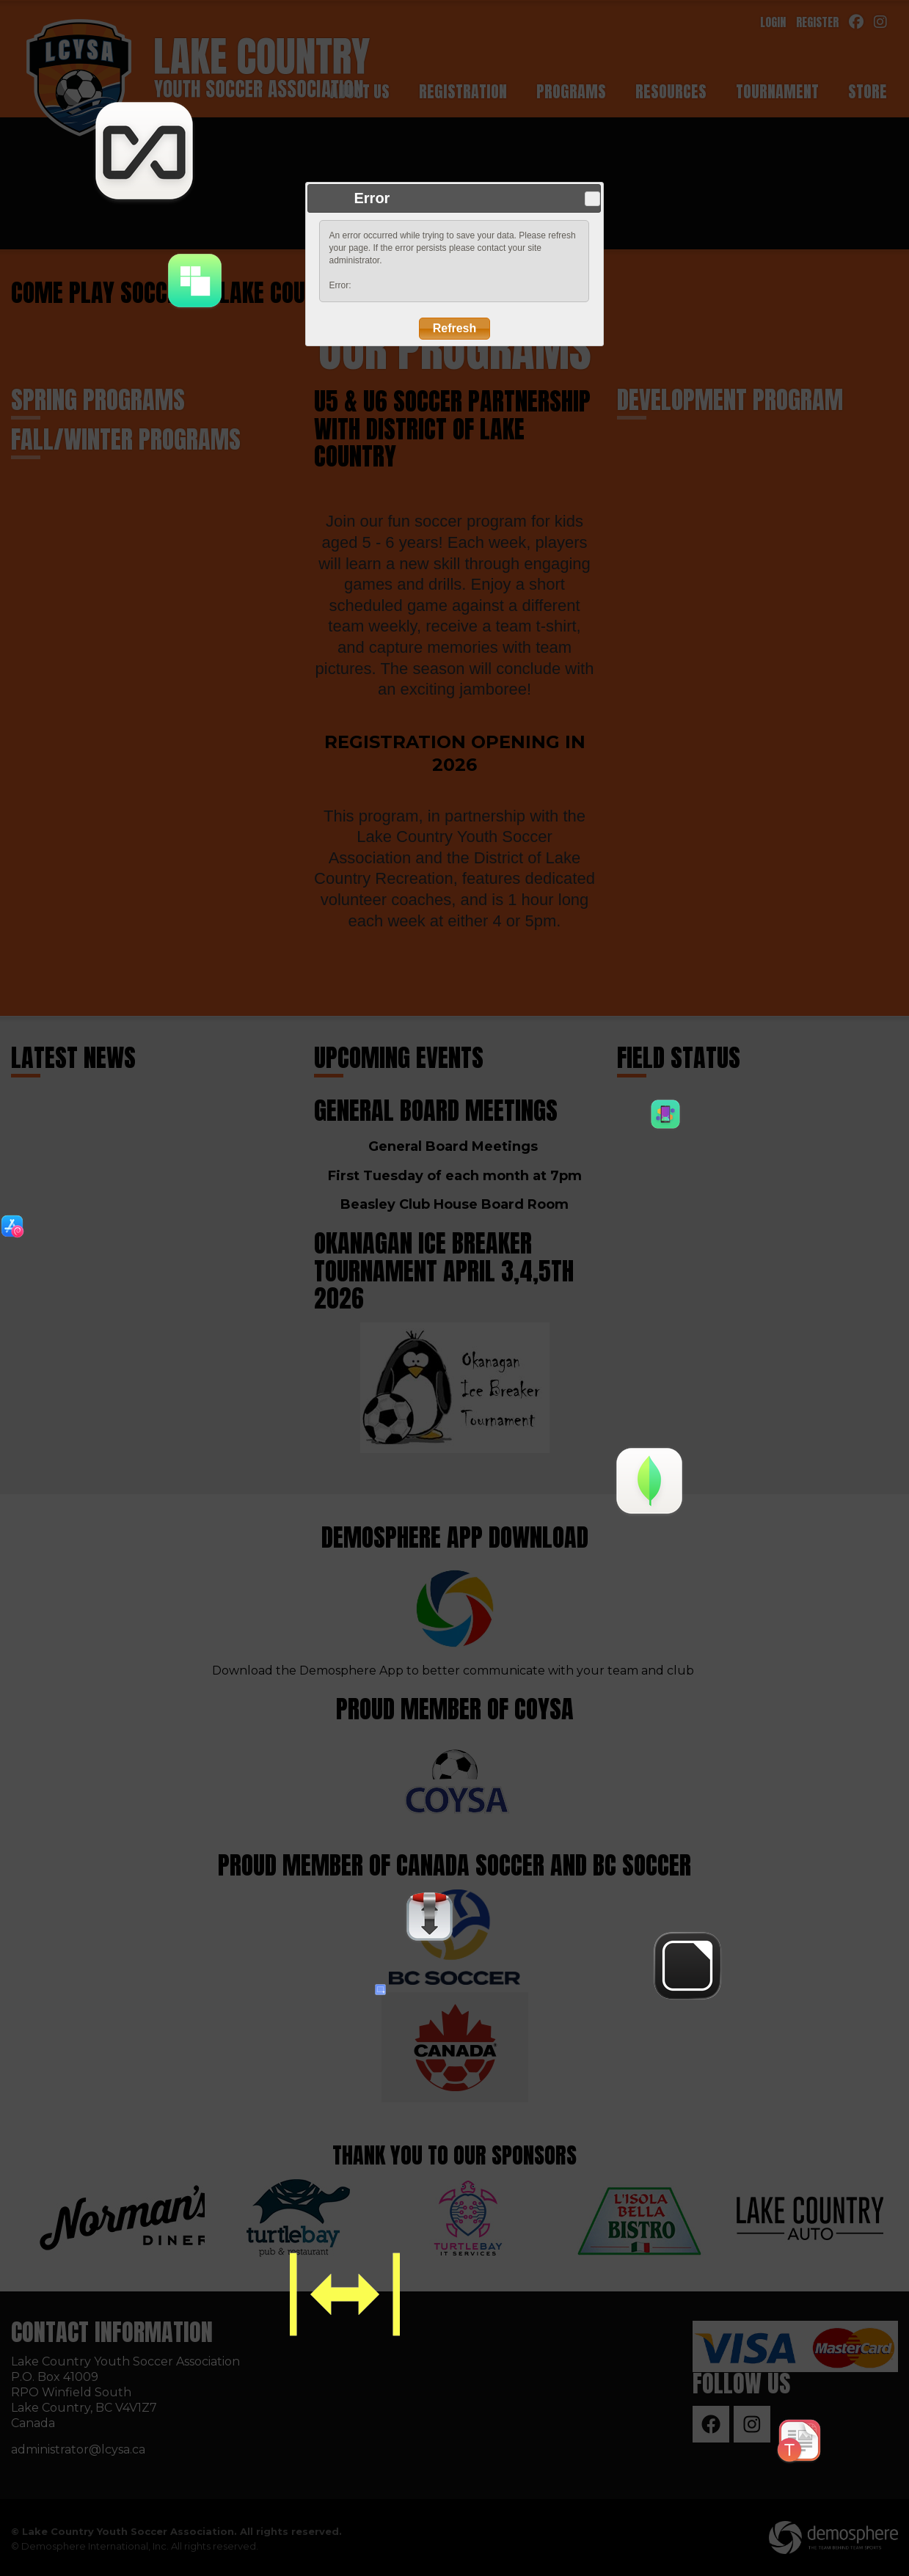 This screenshot has height=2576, width=909. I want to click on open LibreOffice application, so click(687, 1966).